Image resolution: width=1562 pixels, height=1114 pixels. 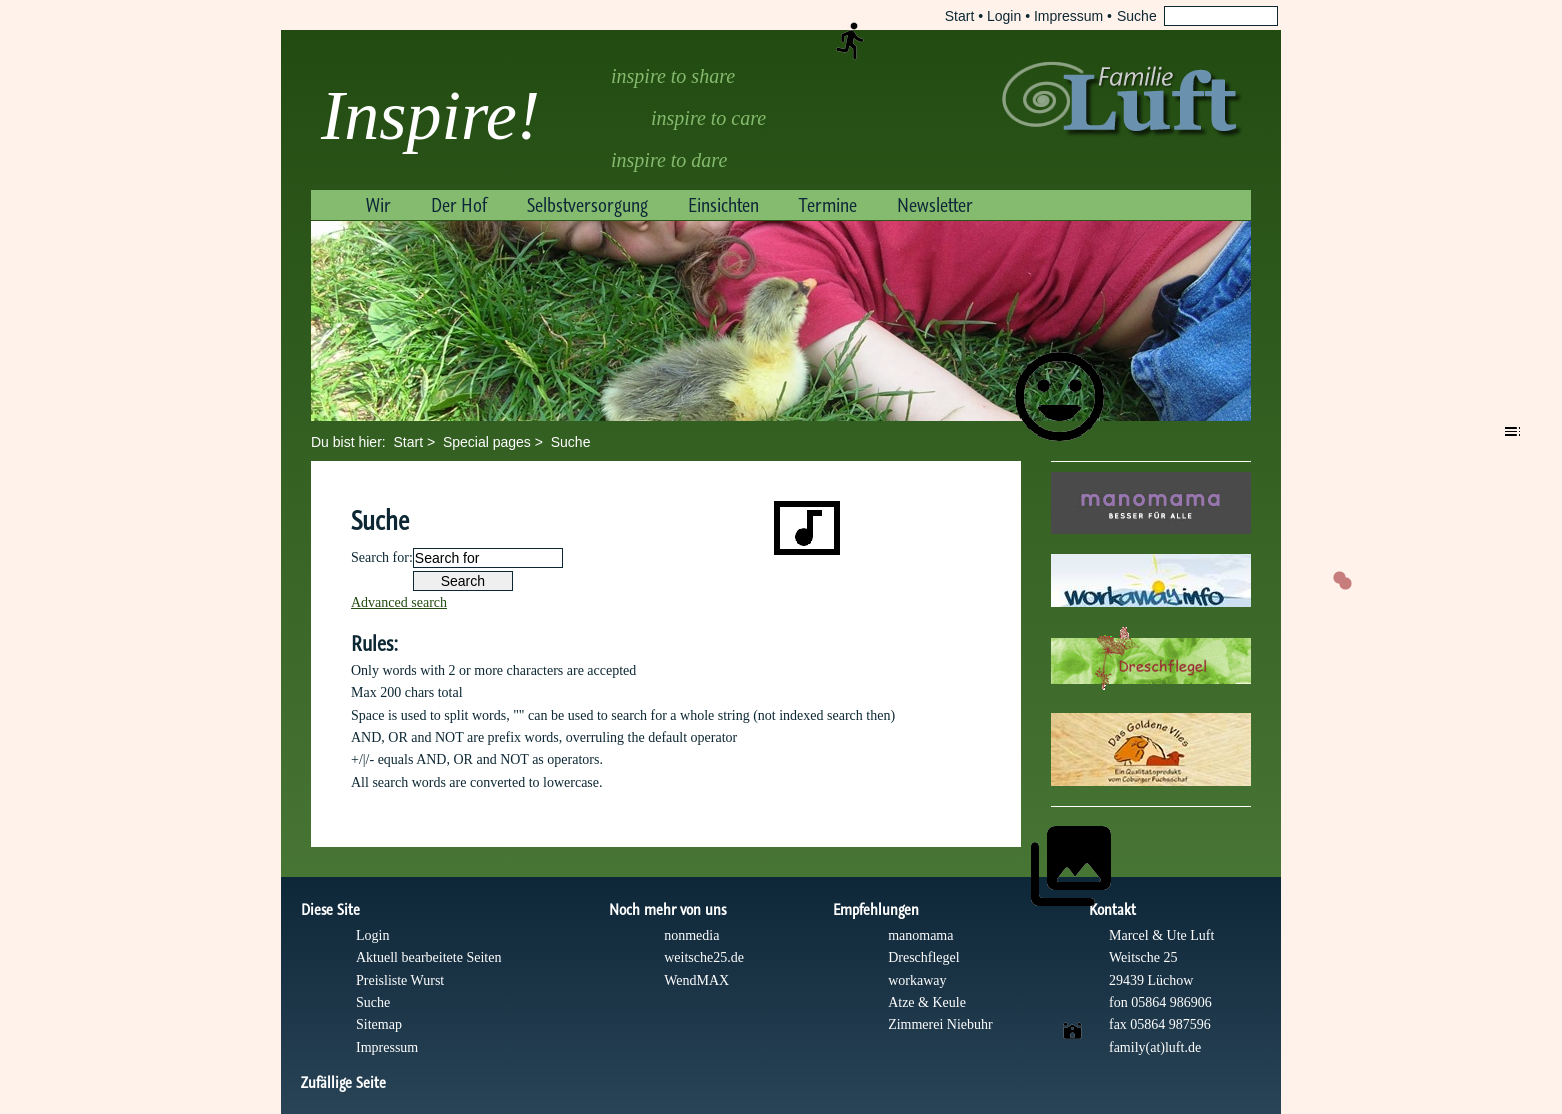 What do you see at coordinates (807, 528) in the screenshot?
I see `play or browse music videos` at bounding box center [807, 528].